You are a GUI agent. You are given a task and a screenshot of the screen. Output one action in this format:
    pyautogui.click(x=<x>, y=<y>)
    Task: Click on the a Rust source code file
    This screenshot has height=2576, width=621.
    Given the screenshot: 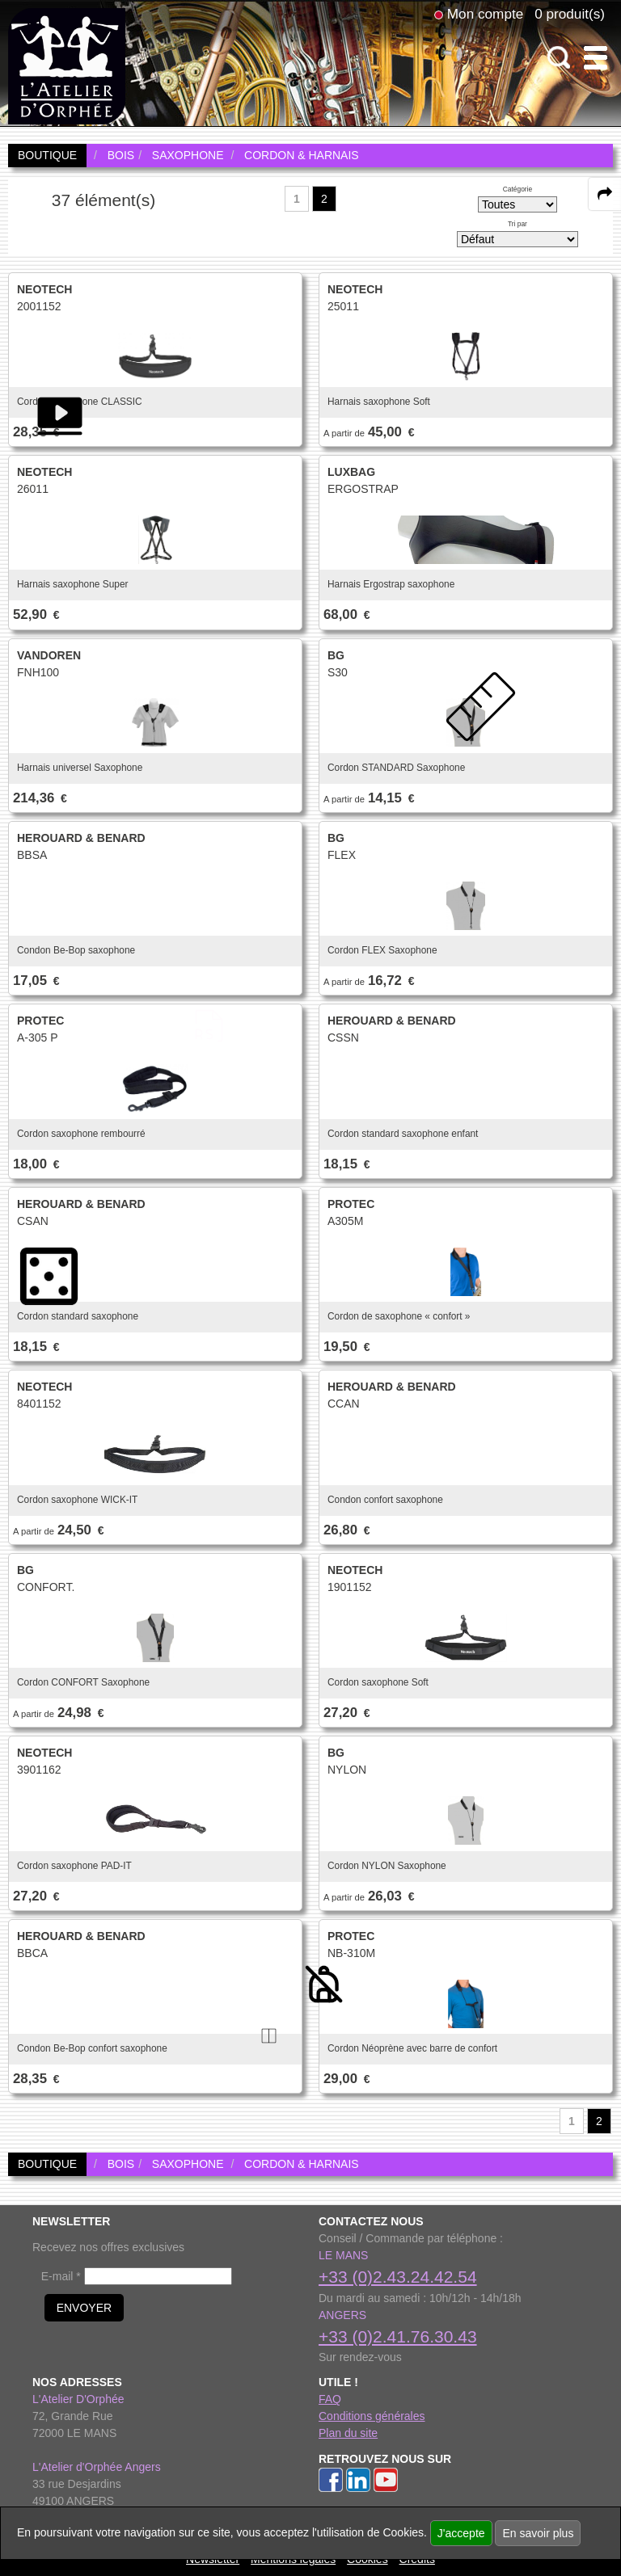 What is the action you would take?
    pyautogui.click(x=209, y=1025)
    